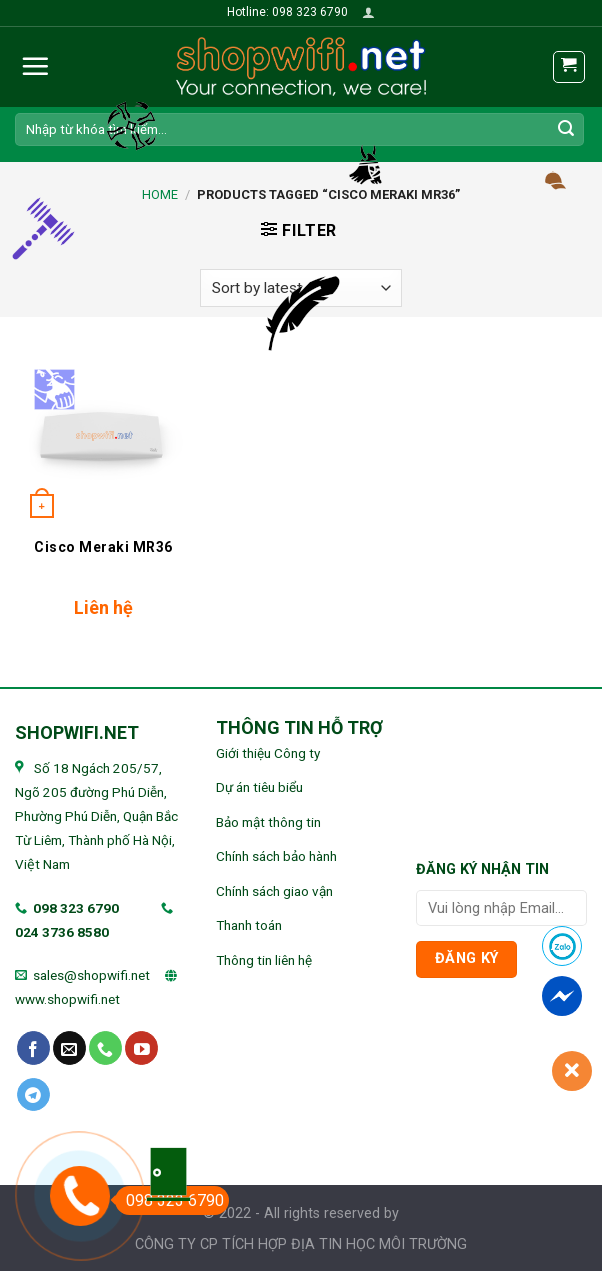 This screenshot has width=602, height=1271. Describe the element at coordinates (168, 1173) in the screenshot. I see `exit the current screen or application` at that location.